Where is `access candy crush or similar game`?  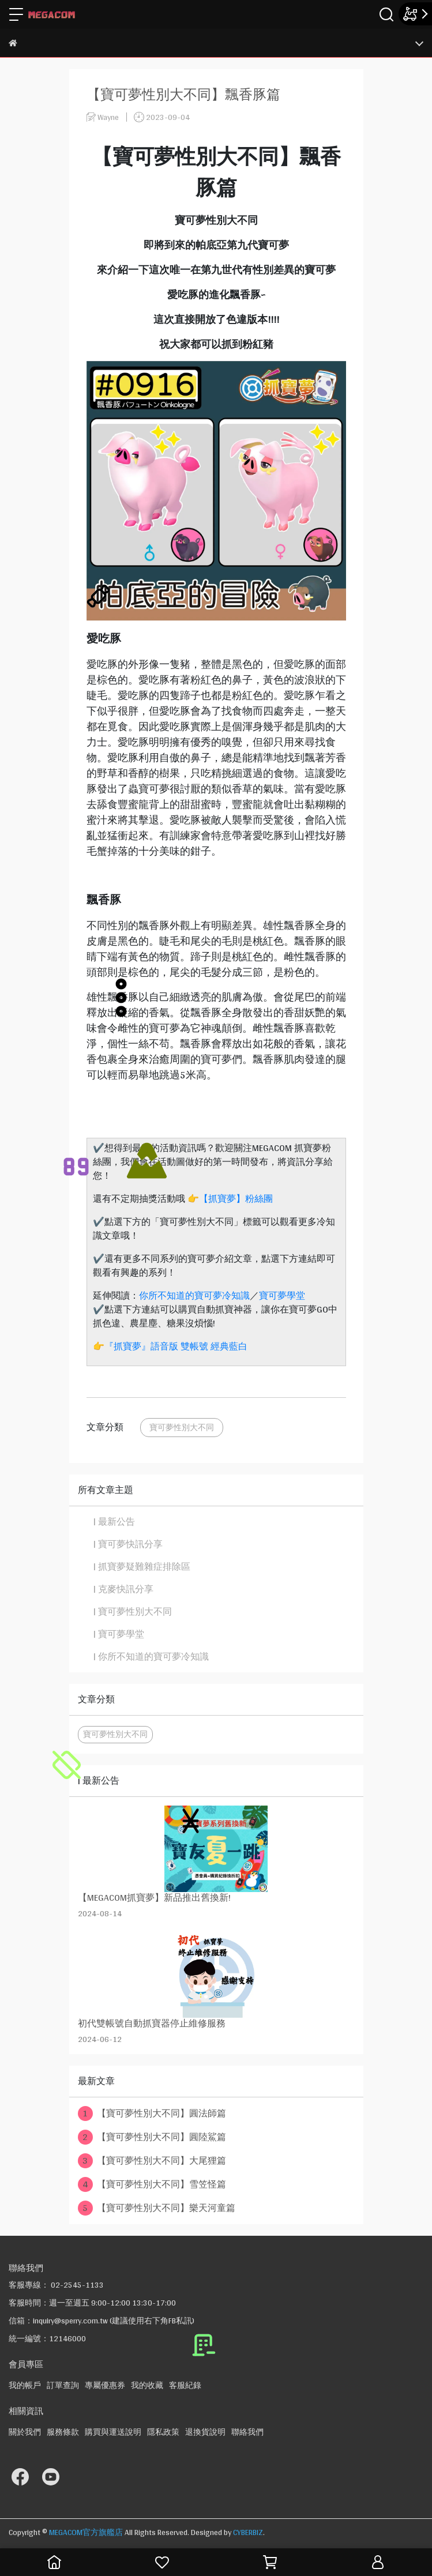
access candy crush or similar game is located at coordinates (99, 596).